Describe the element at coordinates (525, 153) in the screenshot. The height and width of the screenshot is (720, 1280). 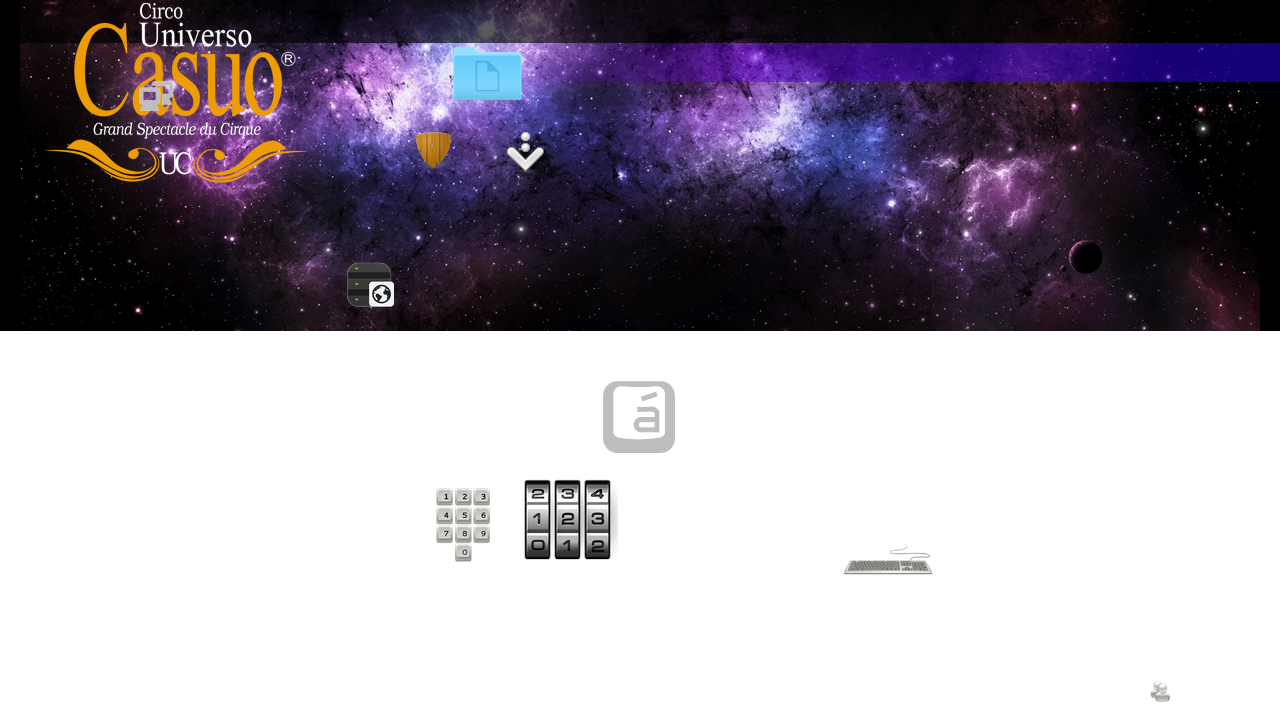
I see `scroll down or view more content` at that location.